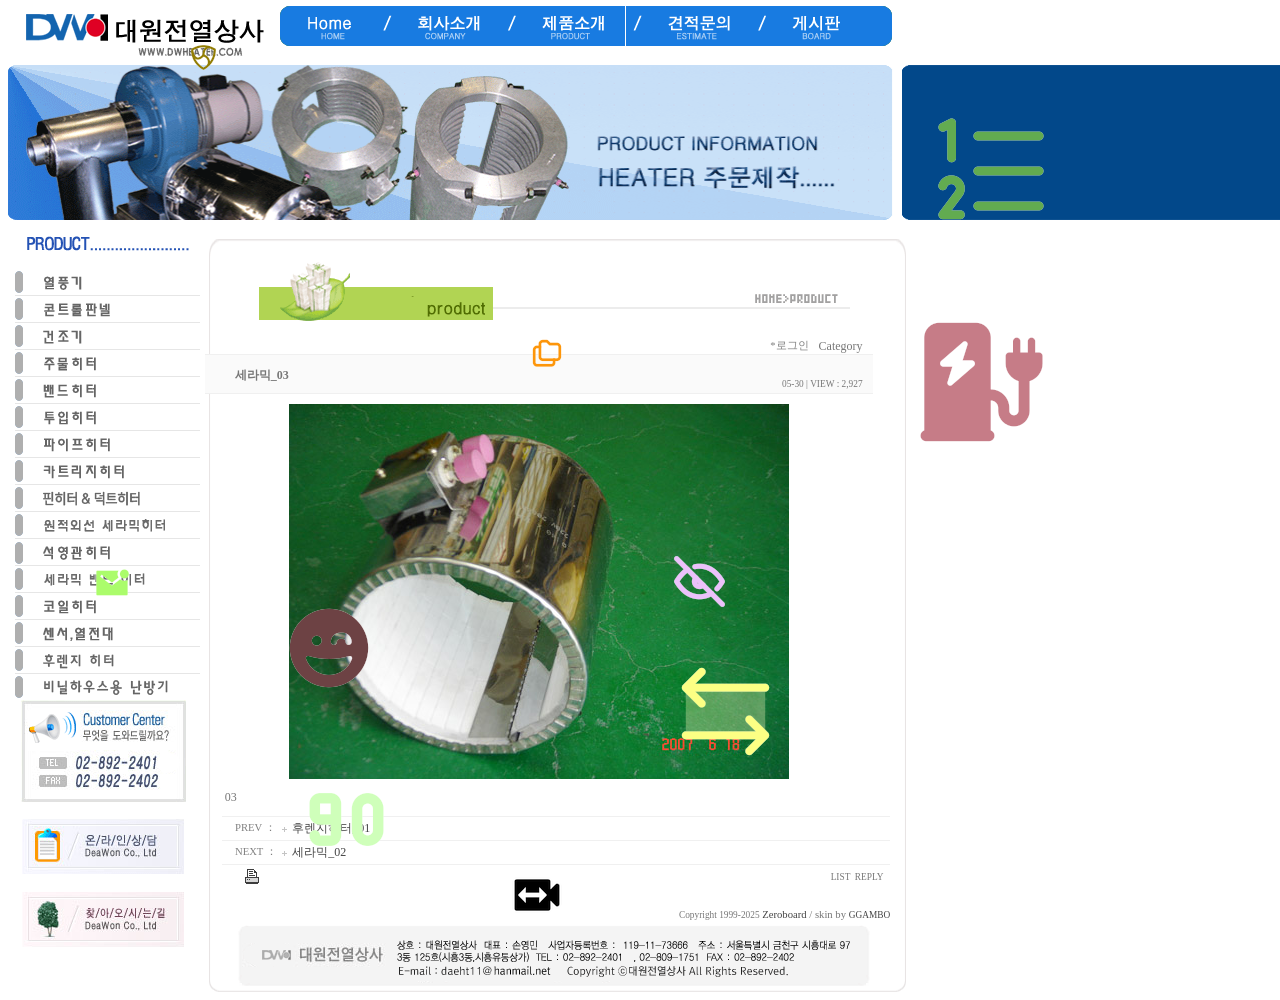  I want to click on displays the number 90 as a badge or counter, so click(346, 819).